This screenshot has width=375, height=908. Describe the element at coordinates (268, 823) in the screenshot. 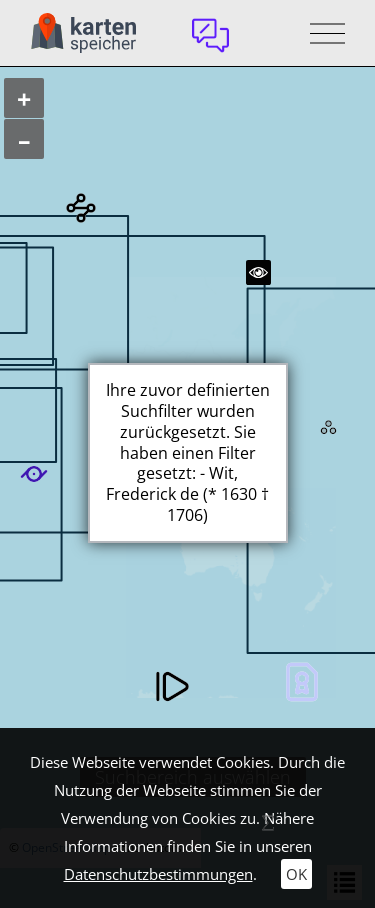

I see `calculate sum or total` at that location.